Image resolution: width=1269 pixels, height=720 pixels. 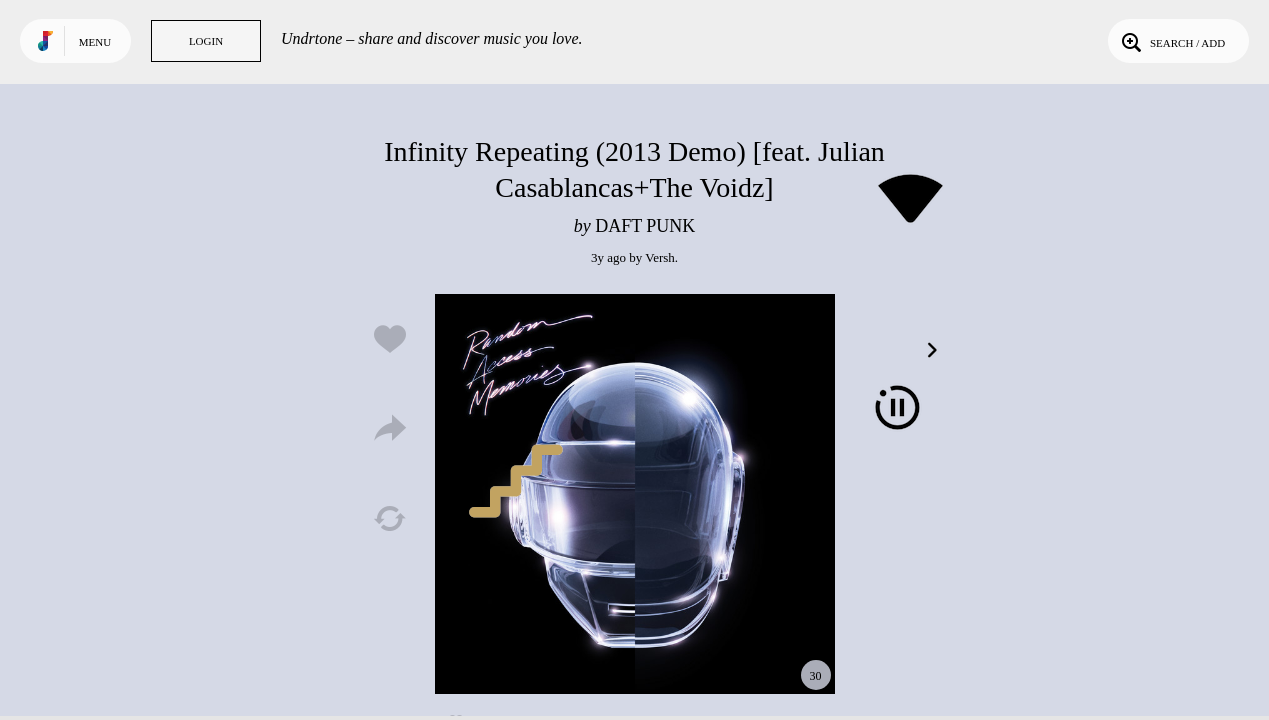 I want to click on motion photo playback is paused, so click(x=897, y=407).